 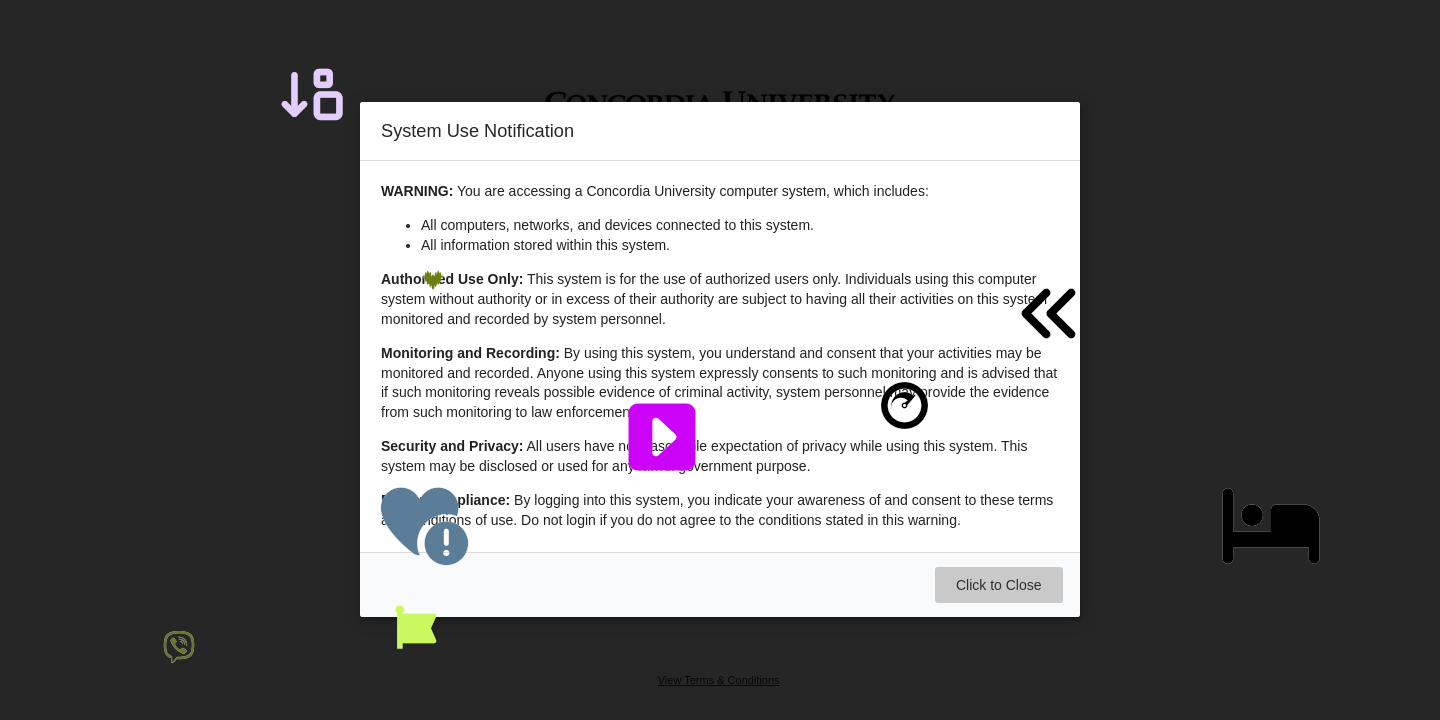 I want to click on health alert or warning notification, so click(x=424, y=521).